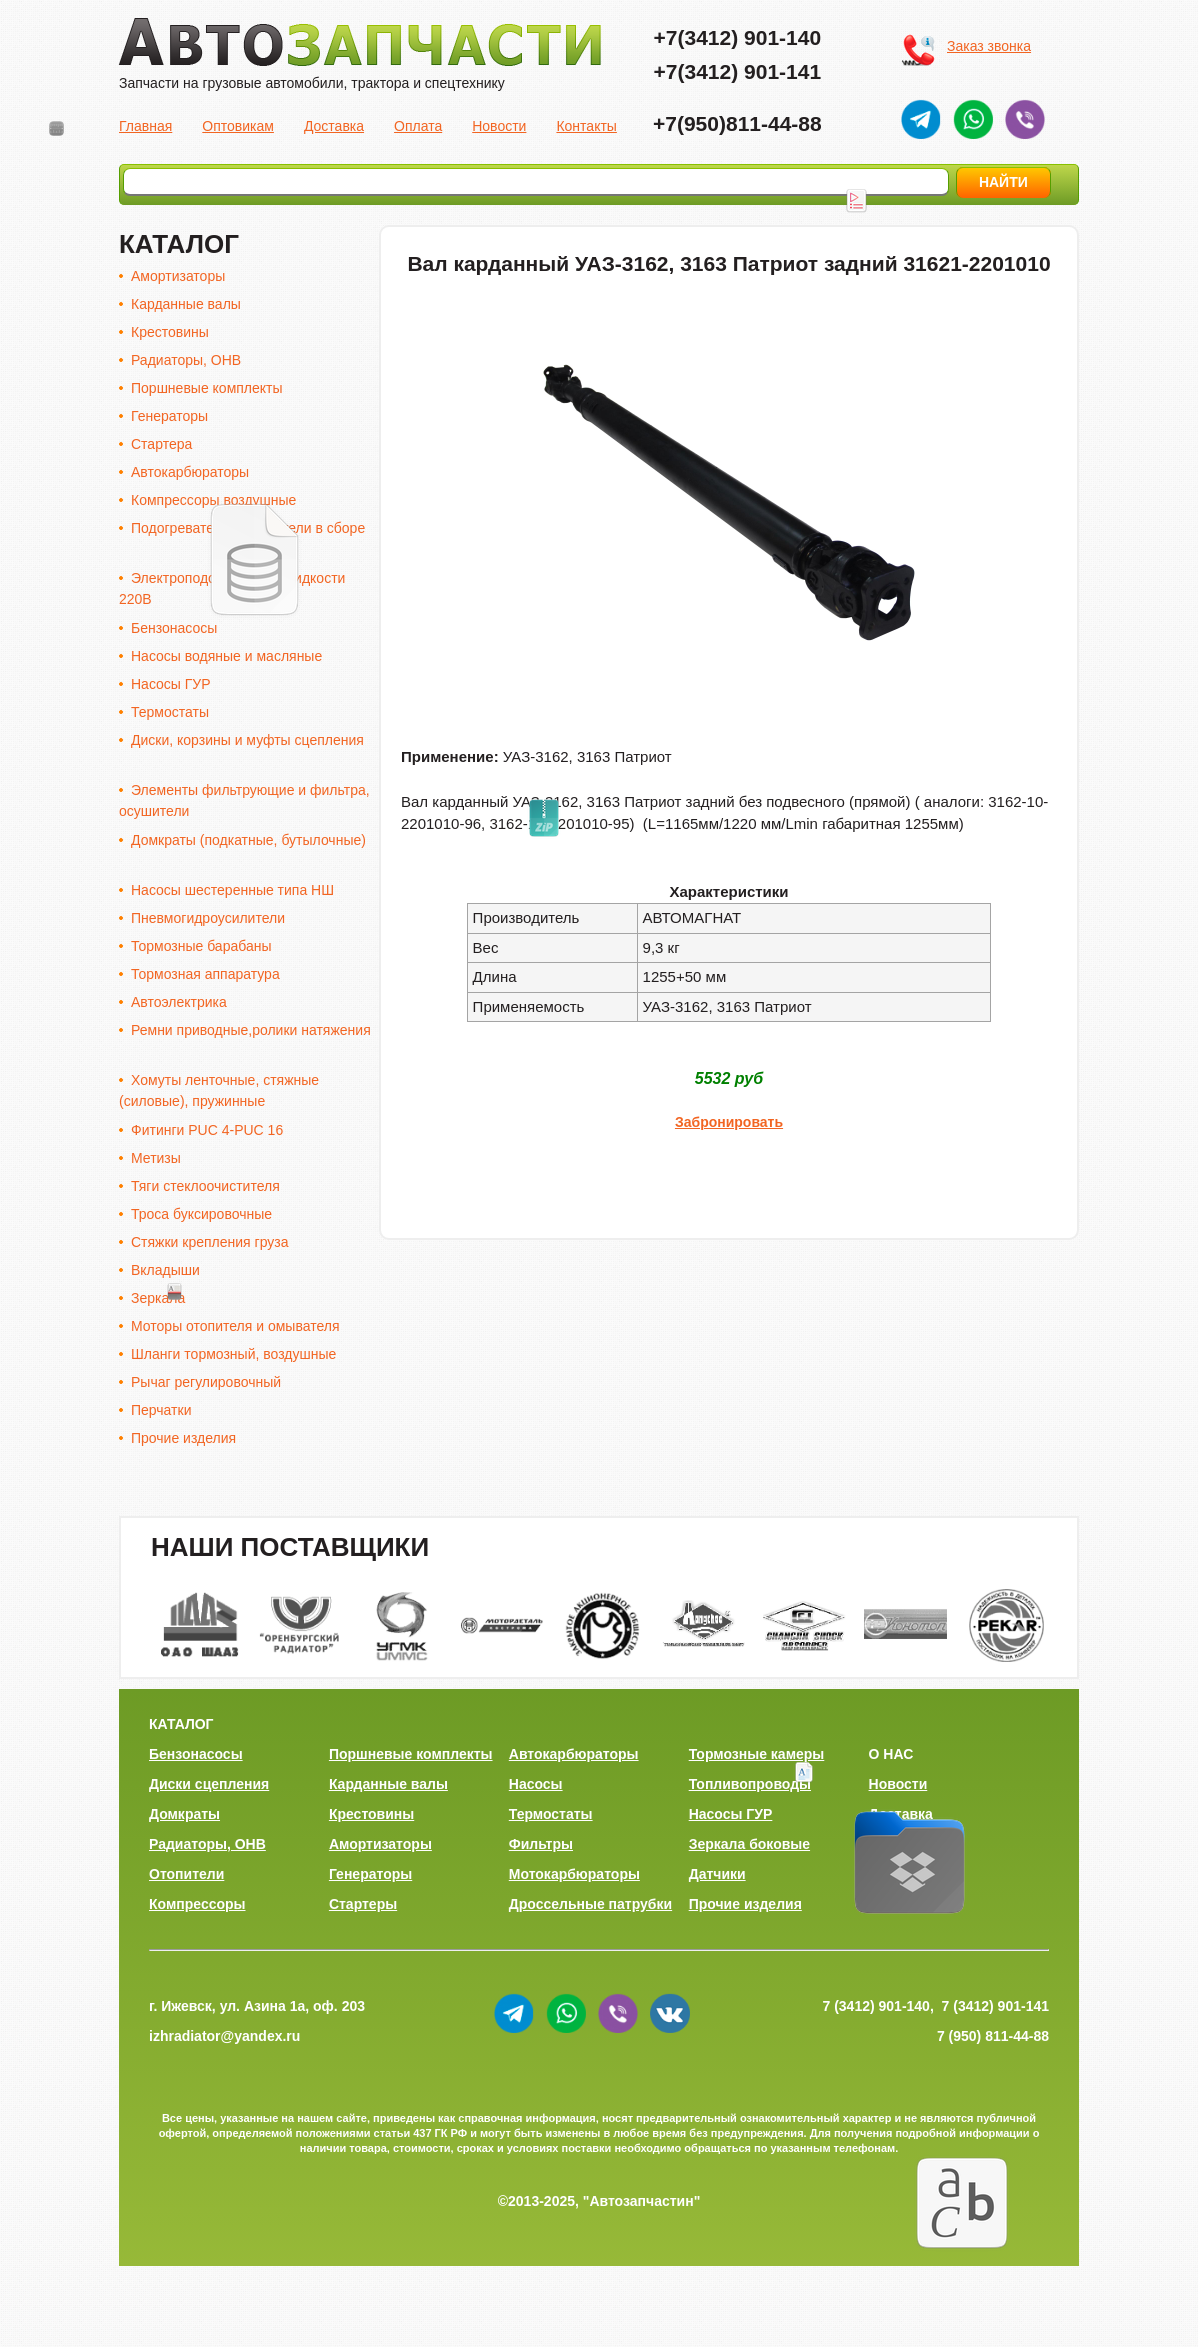 The height and width of the screenshot is (2347, 1198). Describe the element at coordinates (254, 559) in the screenshot. I see `sql database file` at that location.